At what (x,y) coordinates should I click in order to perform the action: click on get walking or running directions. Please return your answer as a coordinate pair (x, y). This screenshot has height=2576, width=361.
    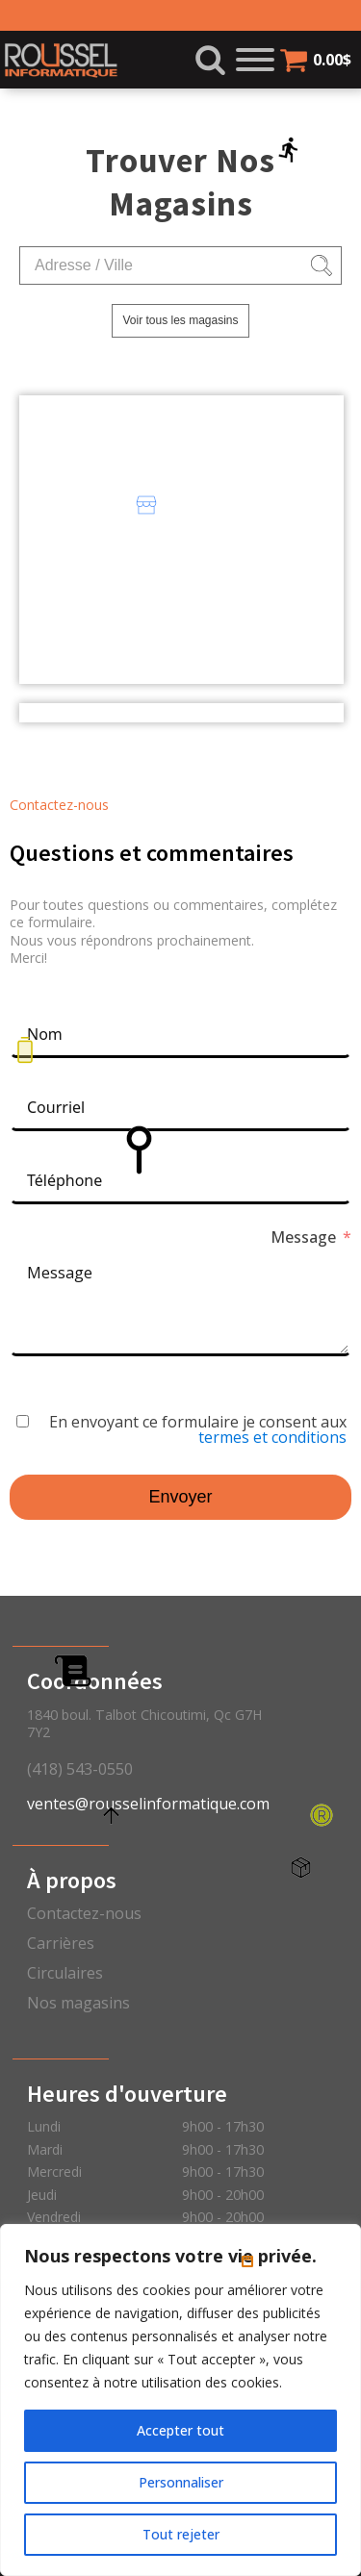
    Looking at the image, I should click on (289, 149).